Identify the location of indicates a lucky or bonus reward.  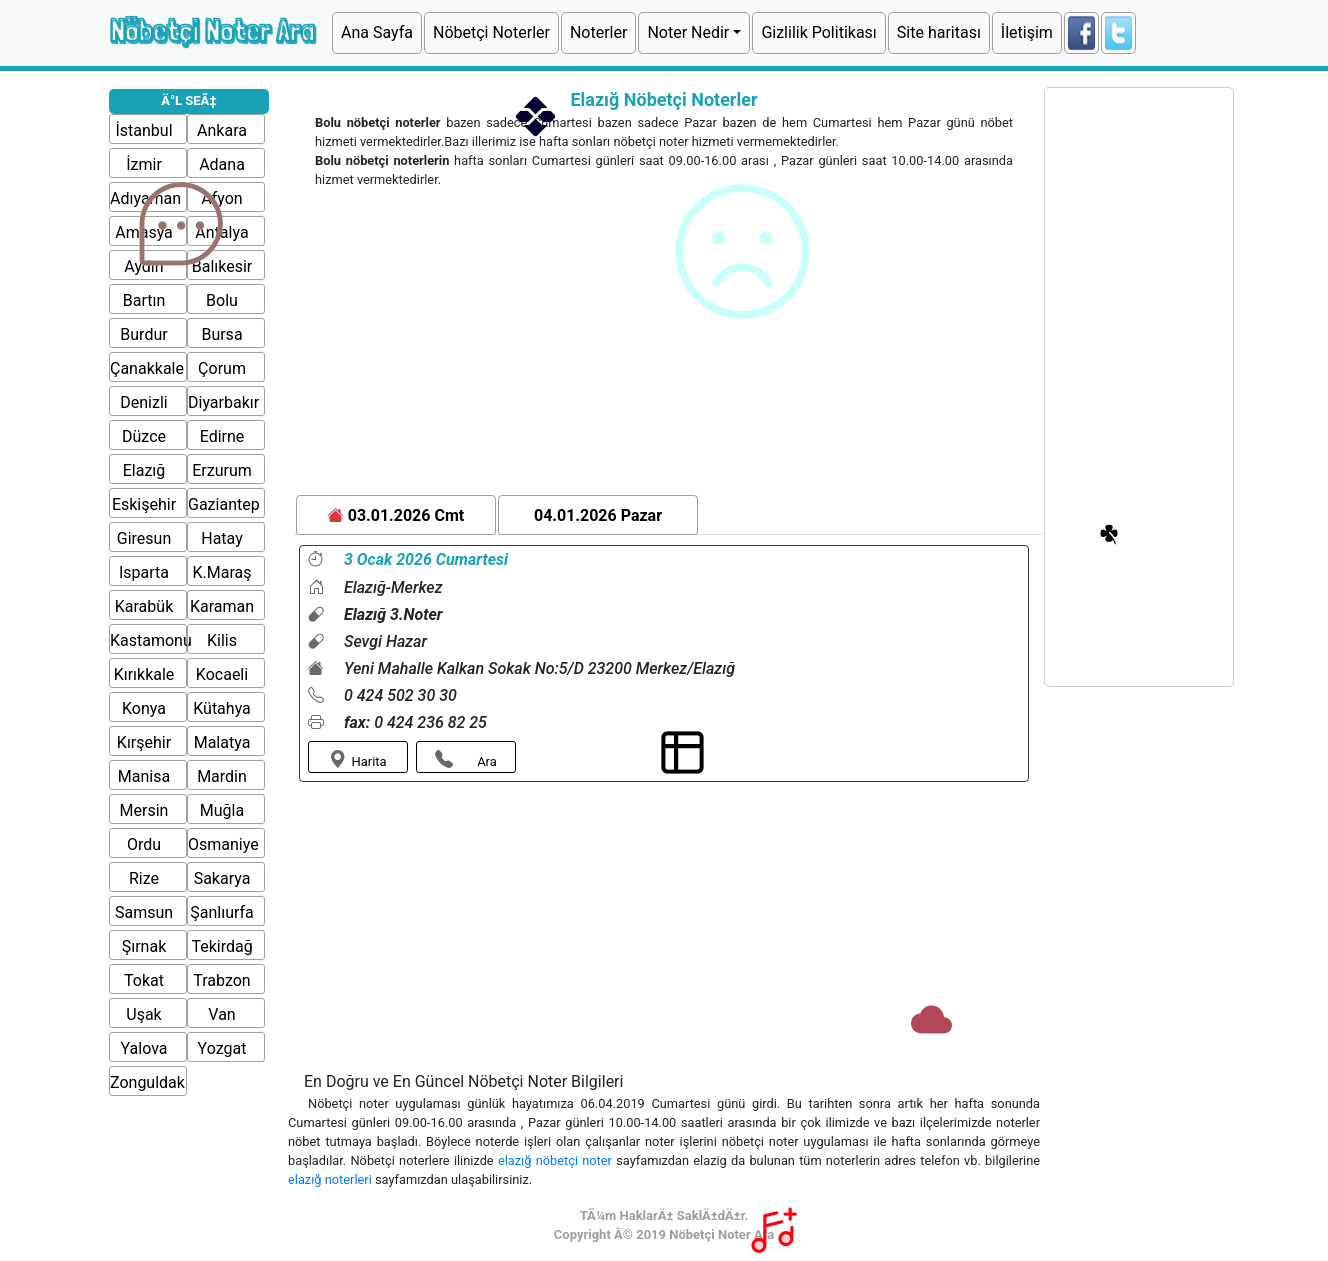
(1109, 534).